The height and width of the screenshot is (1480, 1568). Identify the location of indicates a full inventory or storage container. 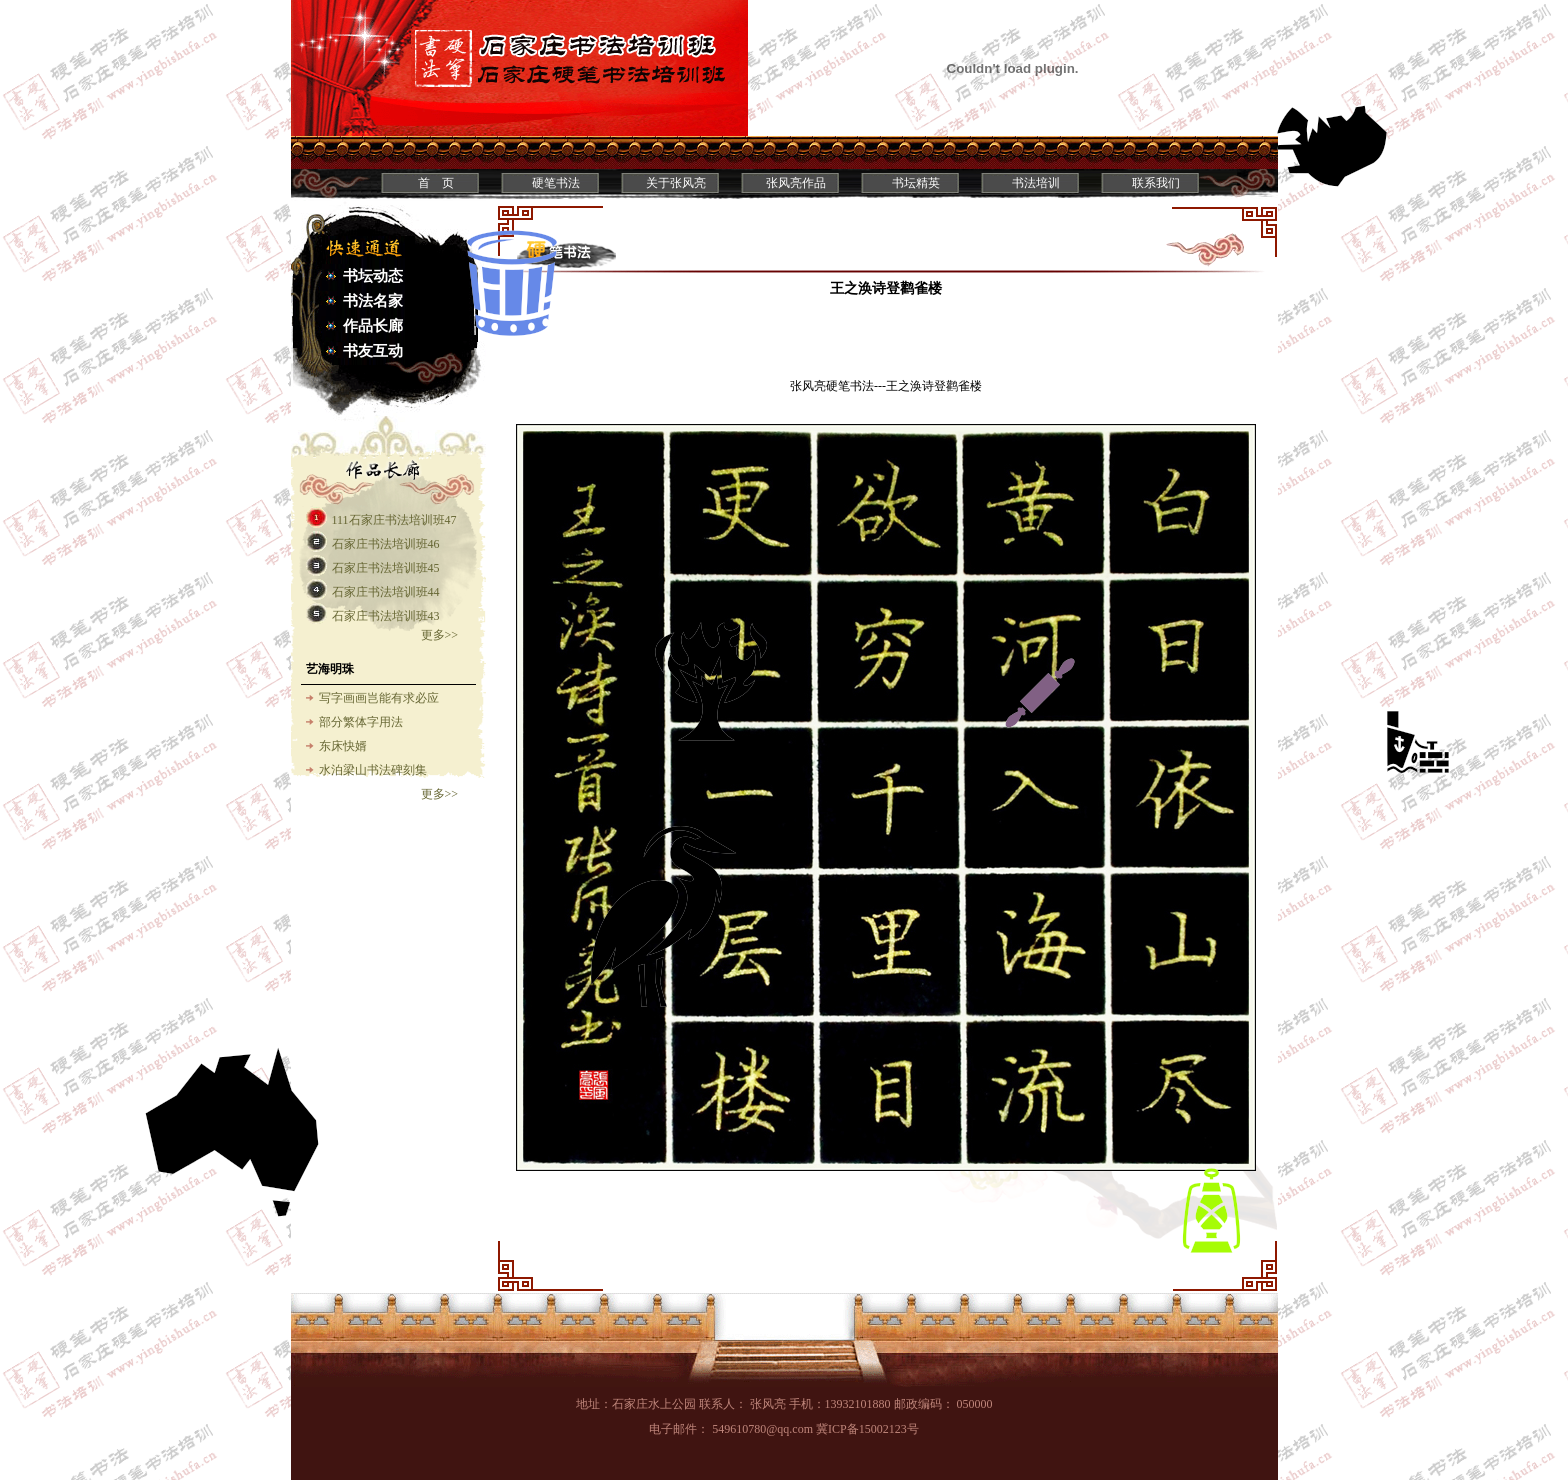
(512, 266).